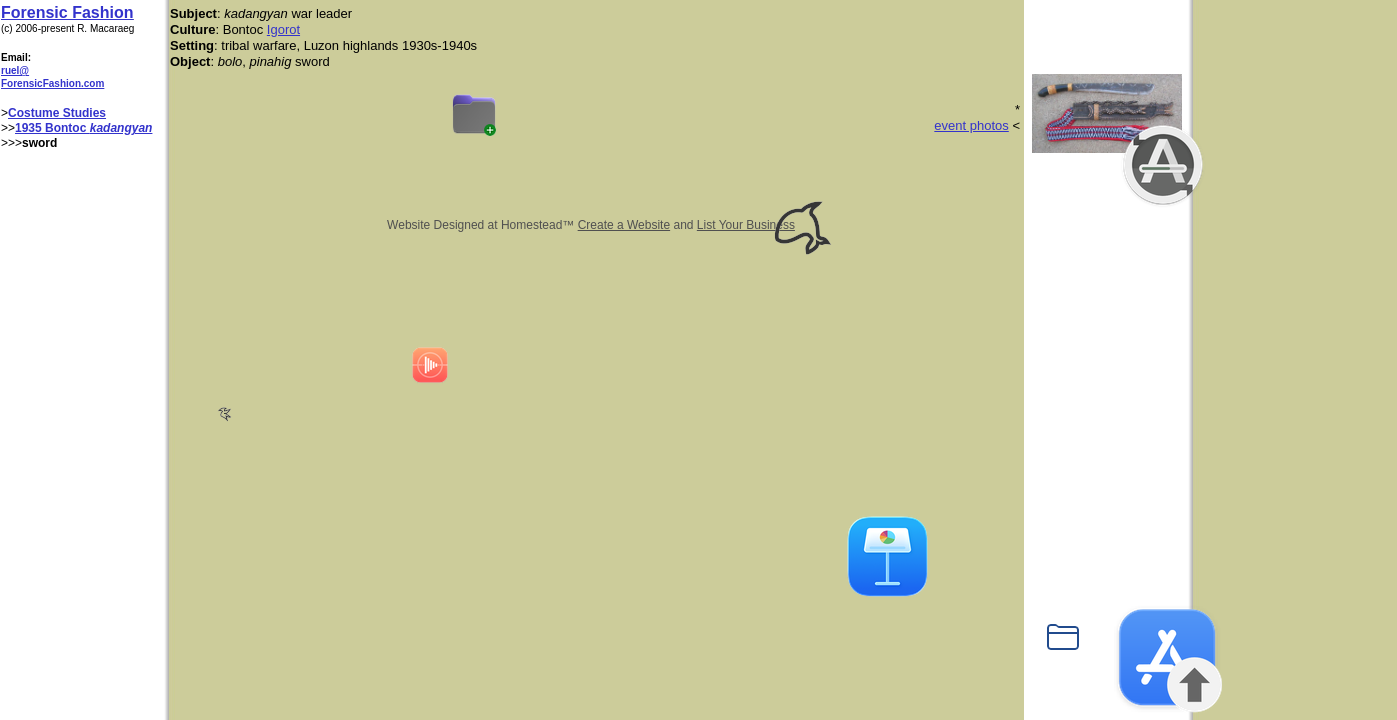 The width and height of the screenshot is (1397, 720). I want to click on open audiotube music streaming app, so click(430, 365).